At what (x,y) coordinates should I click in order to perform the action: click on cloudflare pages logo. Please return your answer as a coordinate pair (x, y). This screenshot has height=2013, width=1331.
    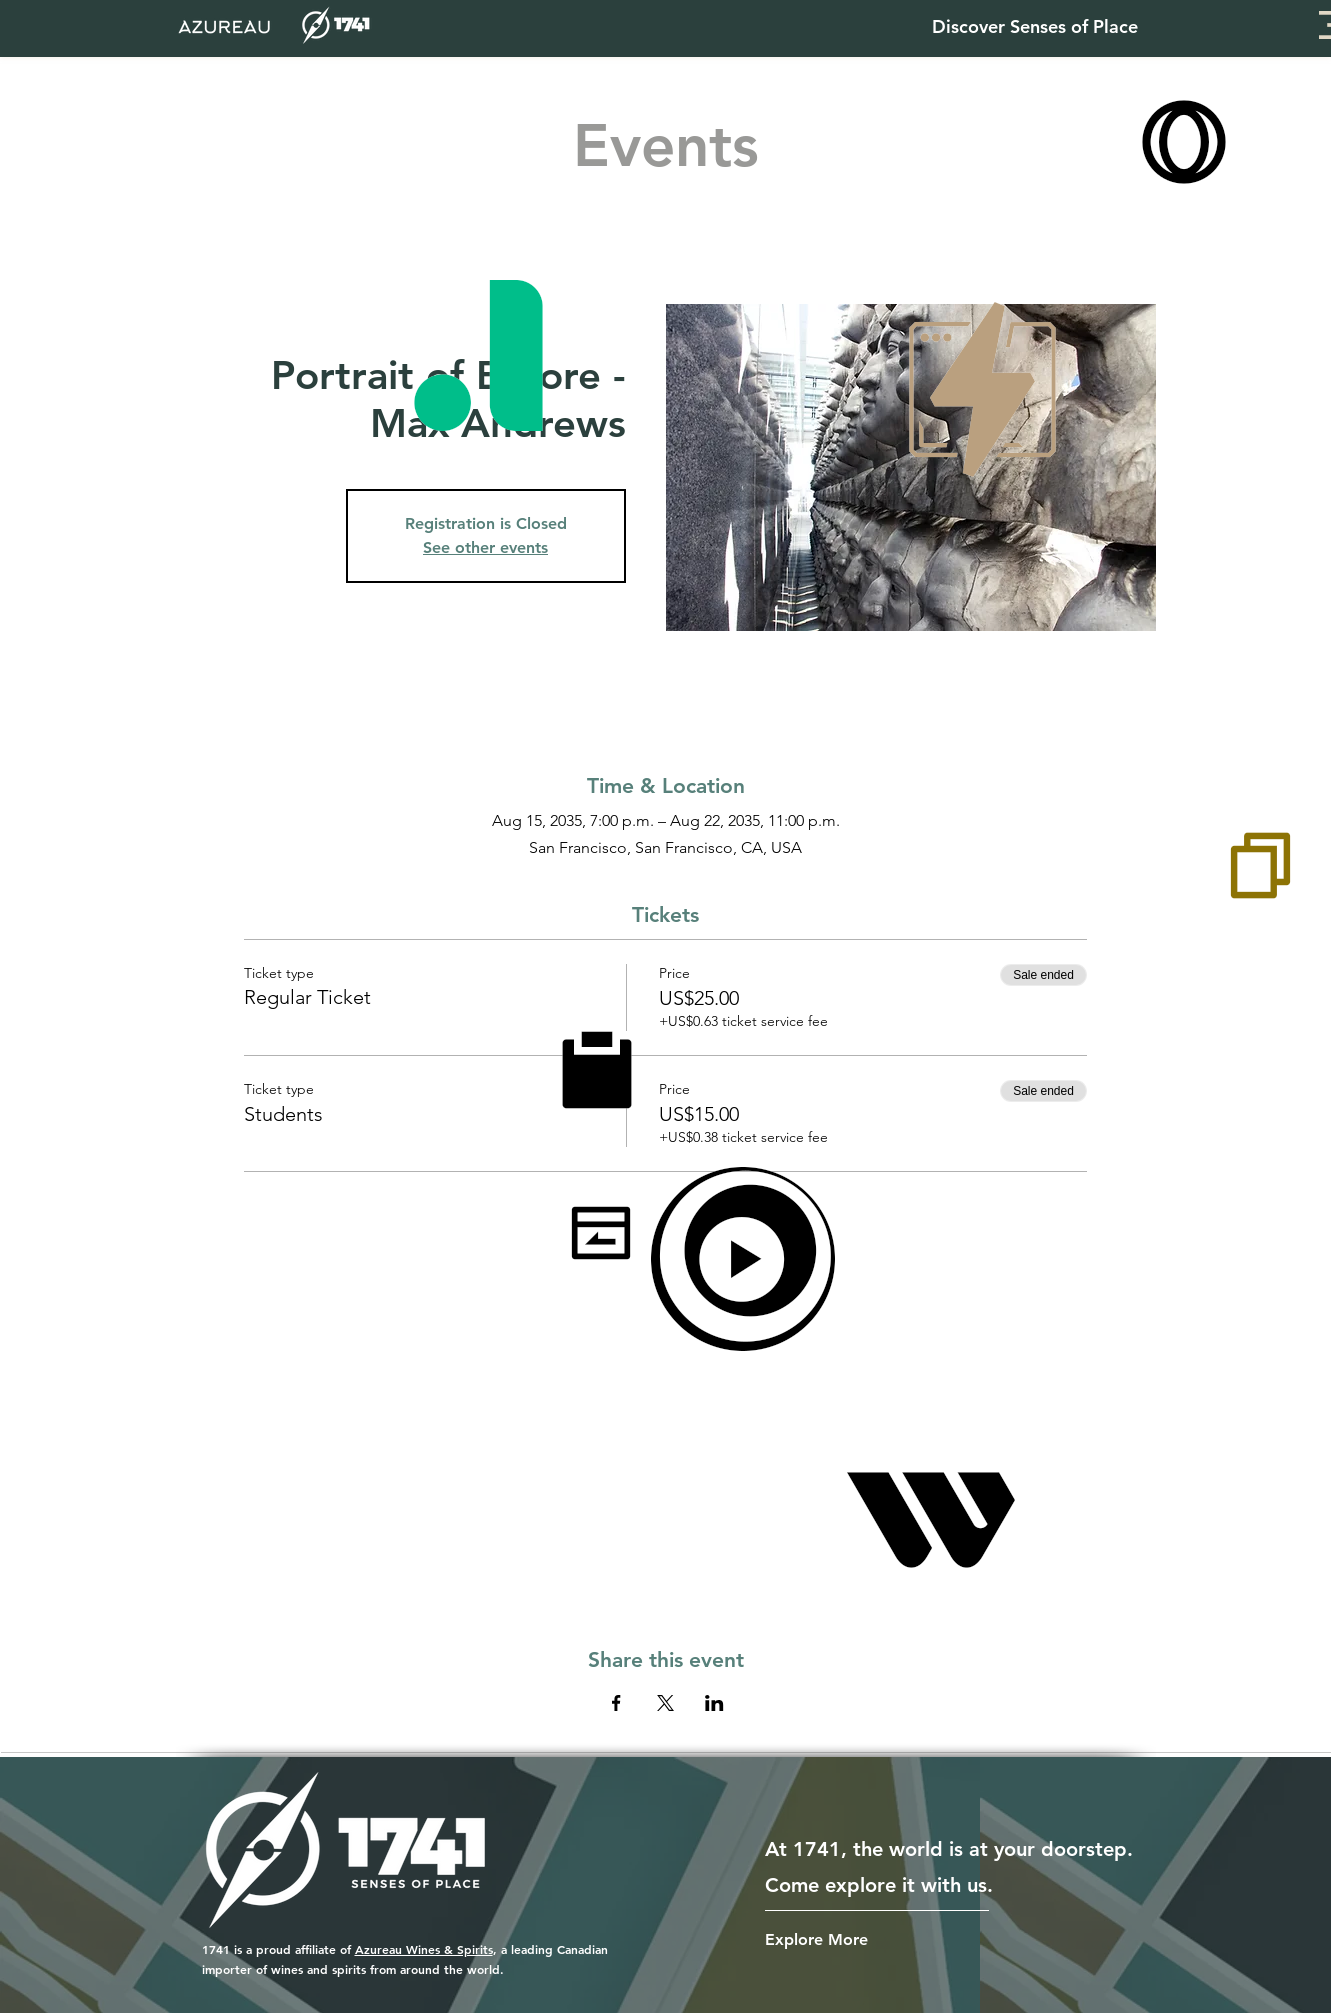
    Looking at the image, I should click on (982, 389).